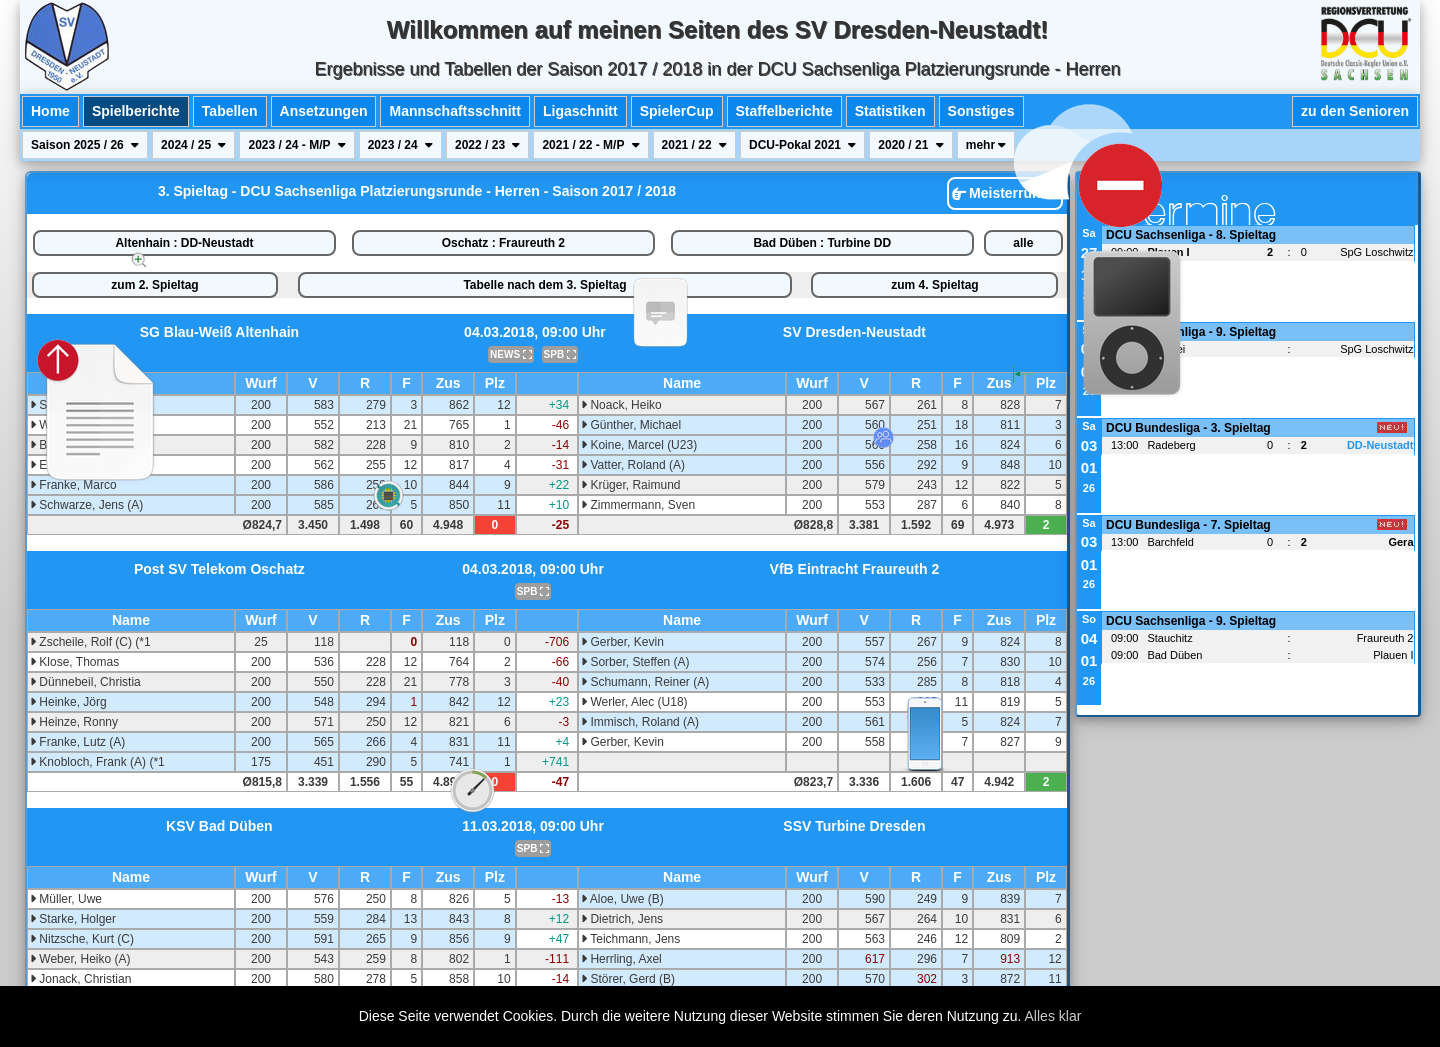 The height and width of the screenshot is (1047, 1440). What do you see at coordinates (925, 735) in the screenshot?
I see `indicates a connected iPod Touch device` at bounding box center [925, 735].